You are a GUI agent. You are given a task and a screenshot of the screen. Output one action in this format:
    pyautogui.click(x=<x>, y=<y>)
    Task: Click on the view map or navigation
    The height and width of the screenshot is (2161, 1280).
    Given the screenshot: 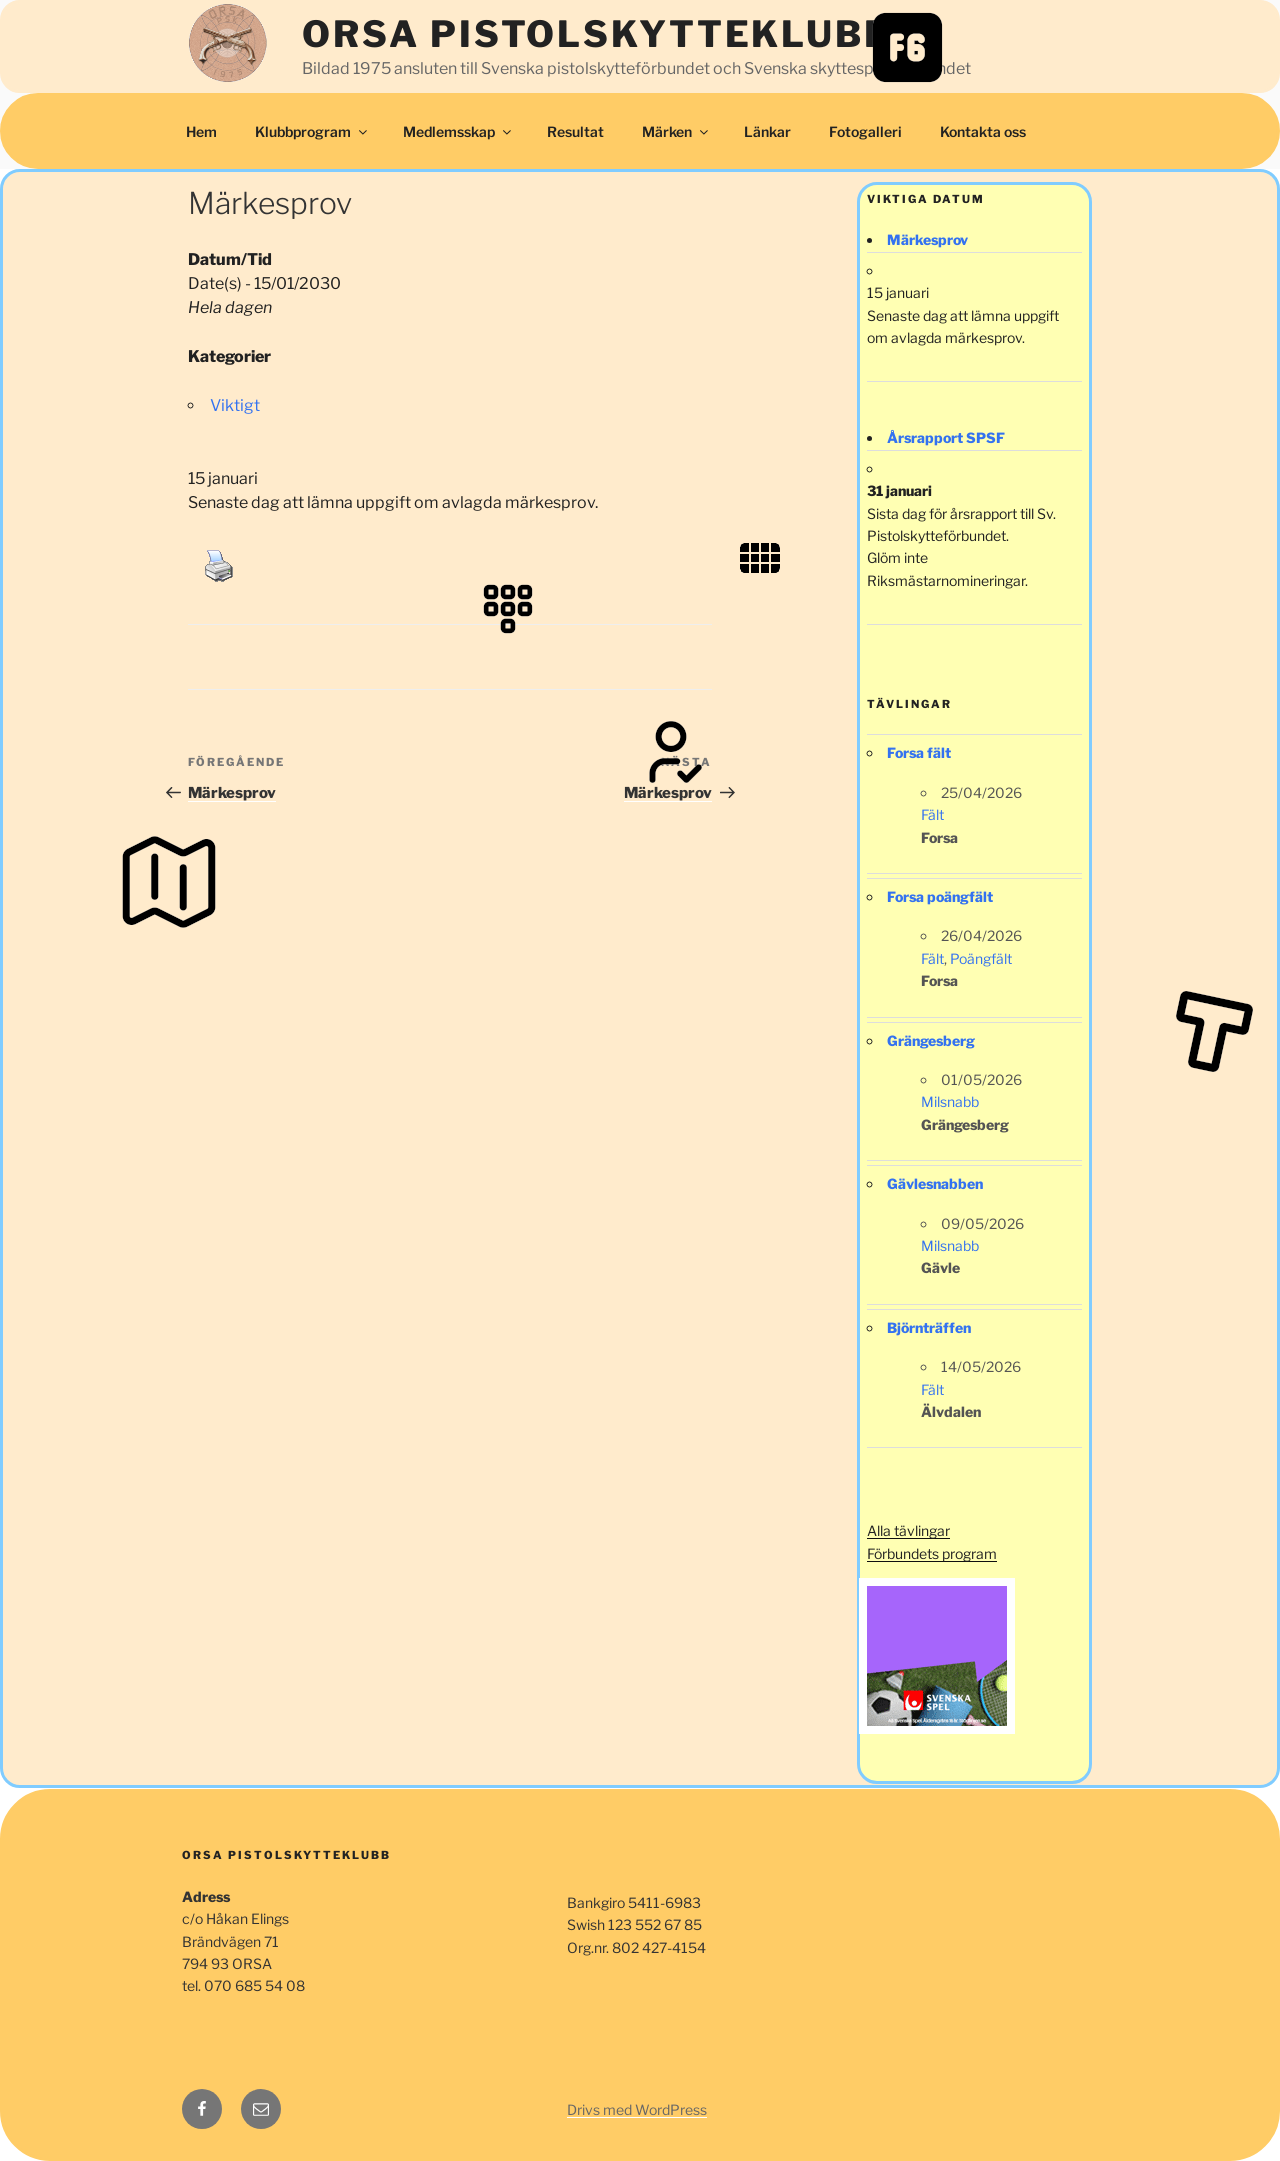 What is the action you would take?
    pyautogui.click(x=169, y=882)
    